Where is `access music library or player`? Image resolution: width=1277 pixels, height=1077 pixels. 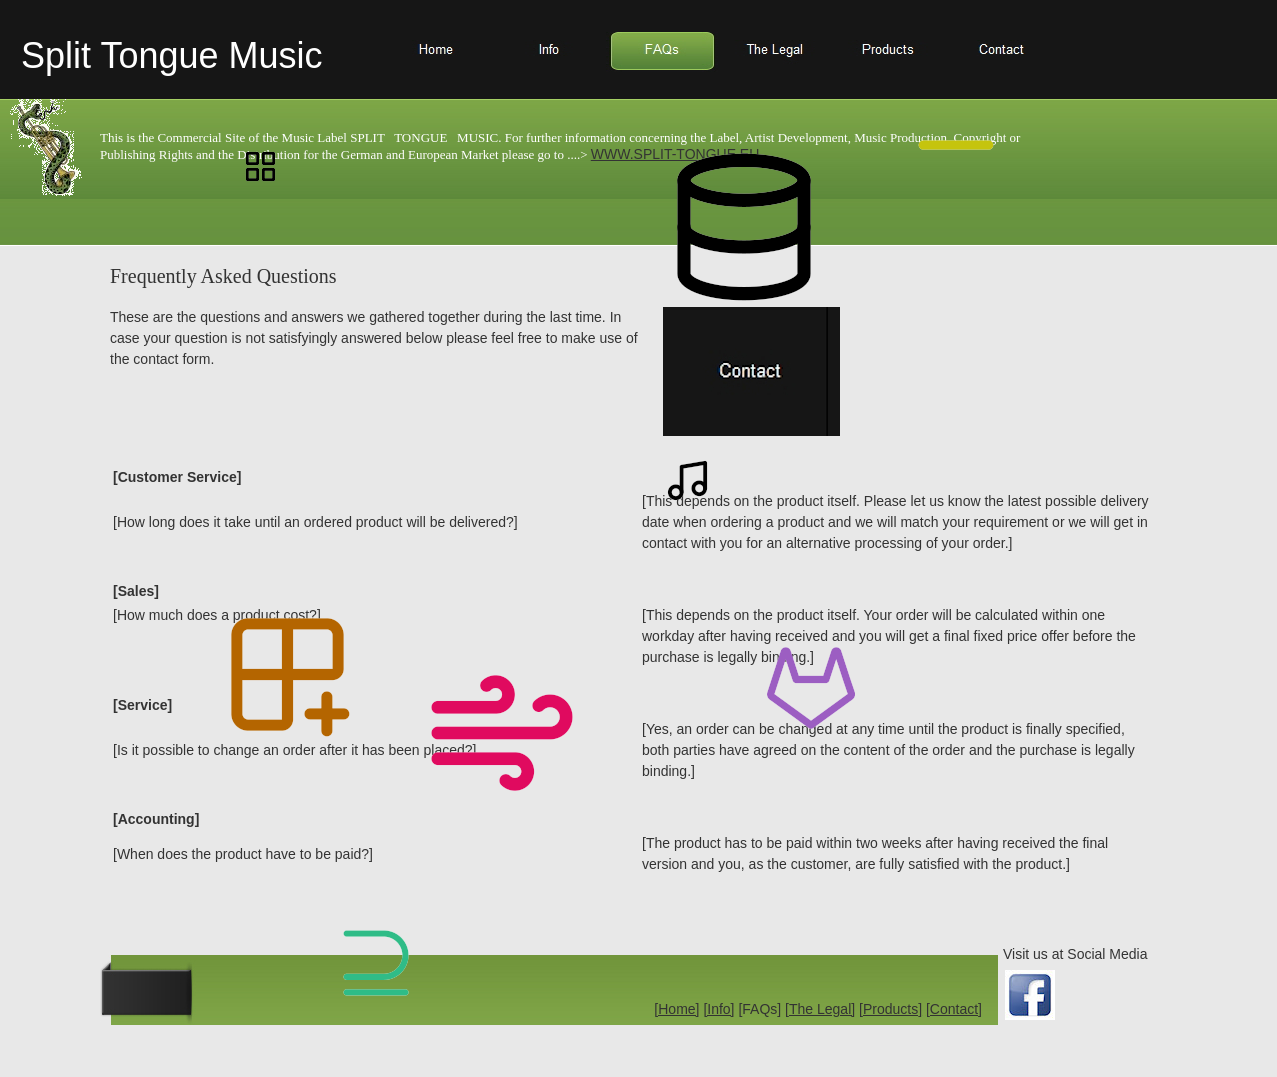
access music library or player is located at coordinates (687, 480).